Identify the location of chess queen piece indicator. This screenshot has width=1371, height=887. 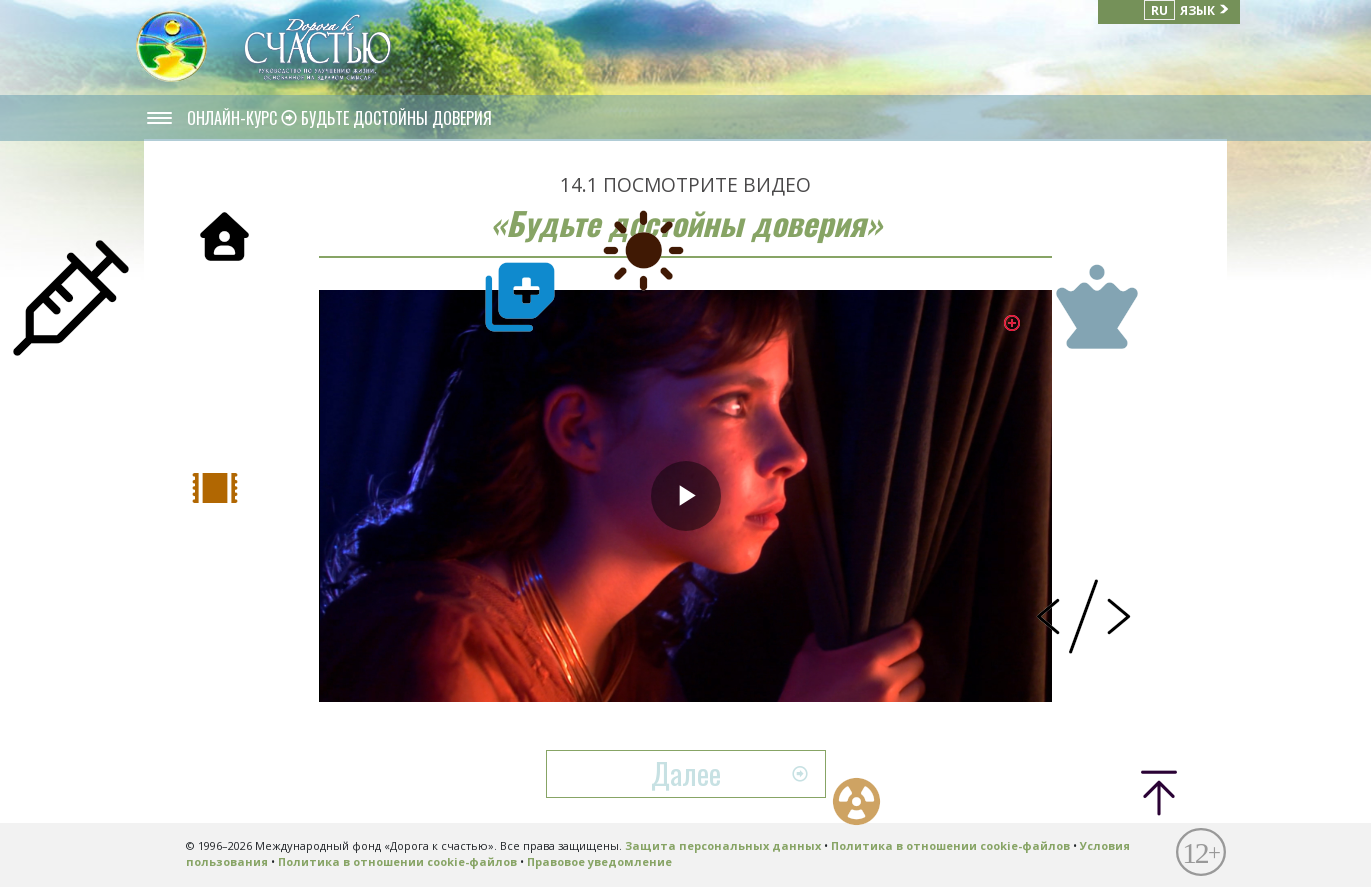
(1097, 308).